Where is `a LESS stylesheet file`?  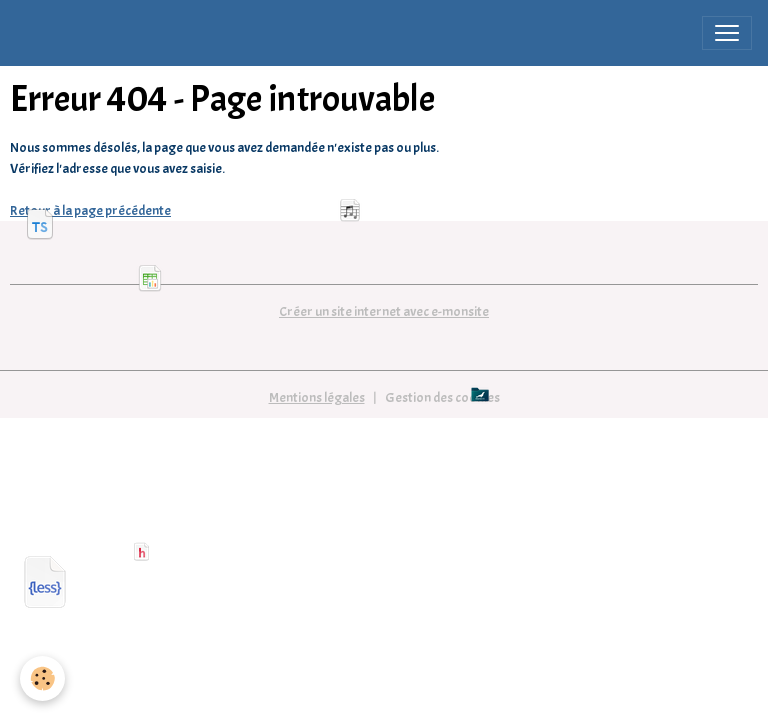
a LESS stylesheet file is located at coordinates (45, 582).